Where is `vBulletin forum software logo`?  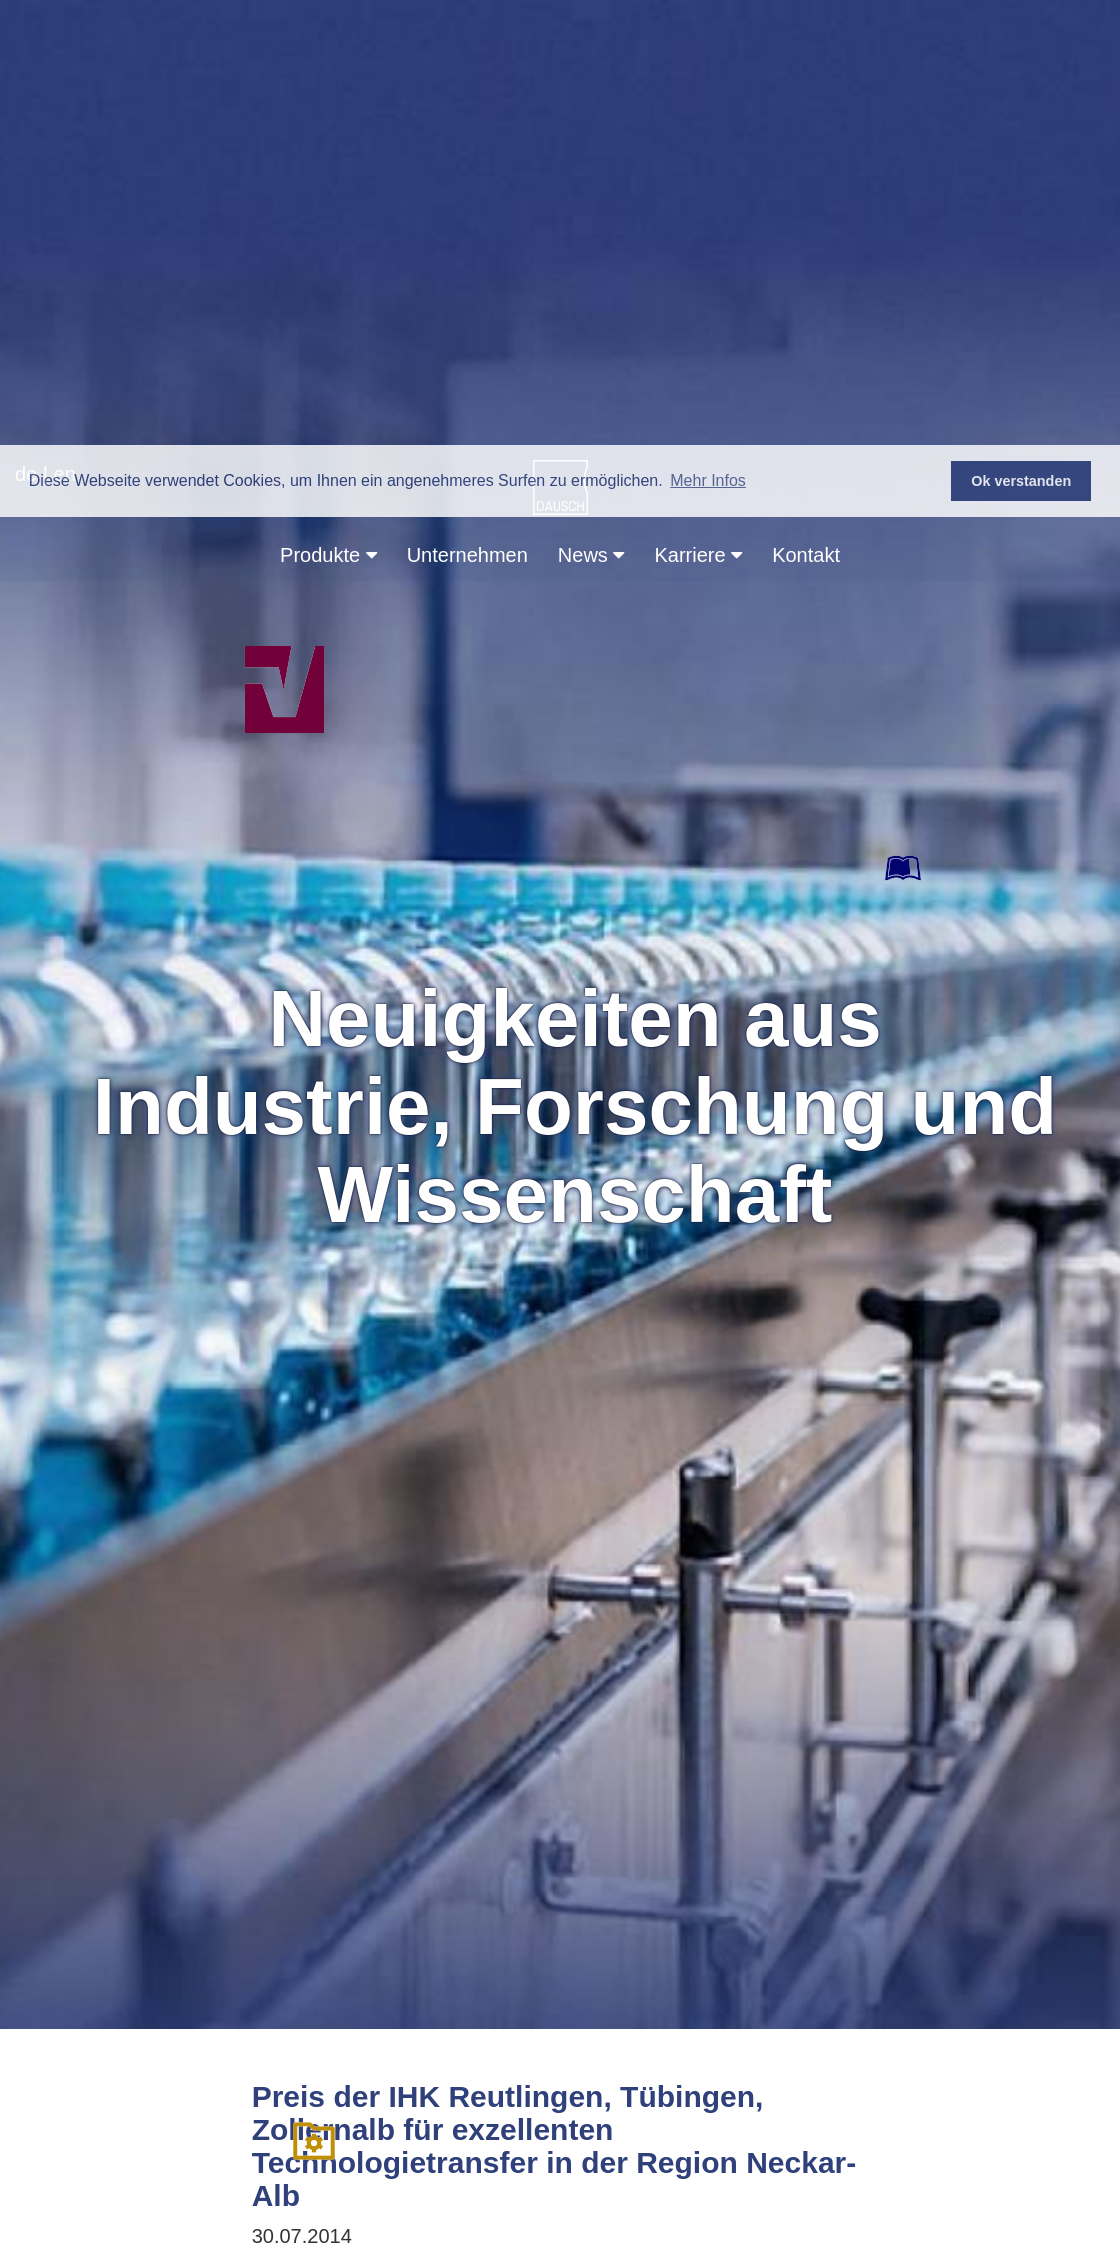
vBulletin forum software logo is located at coordinates (284, 689).